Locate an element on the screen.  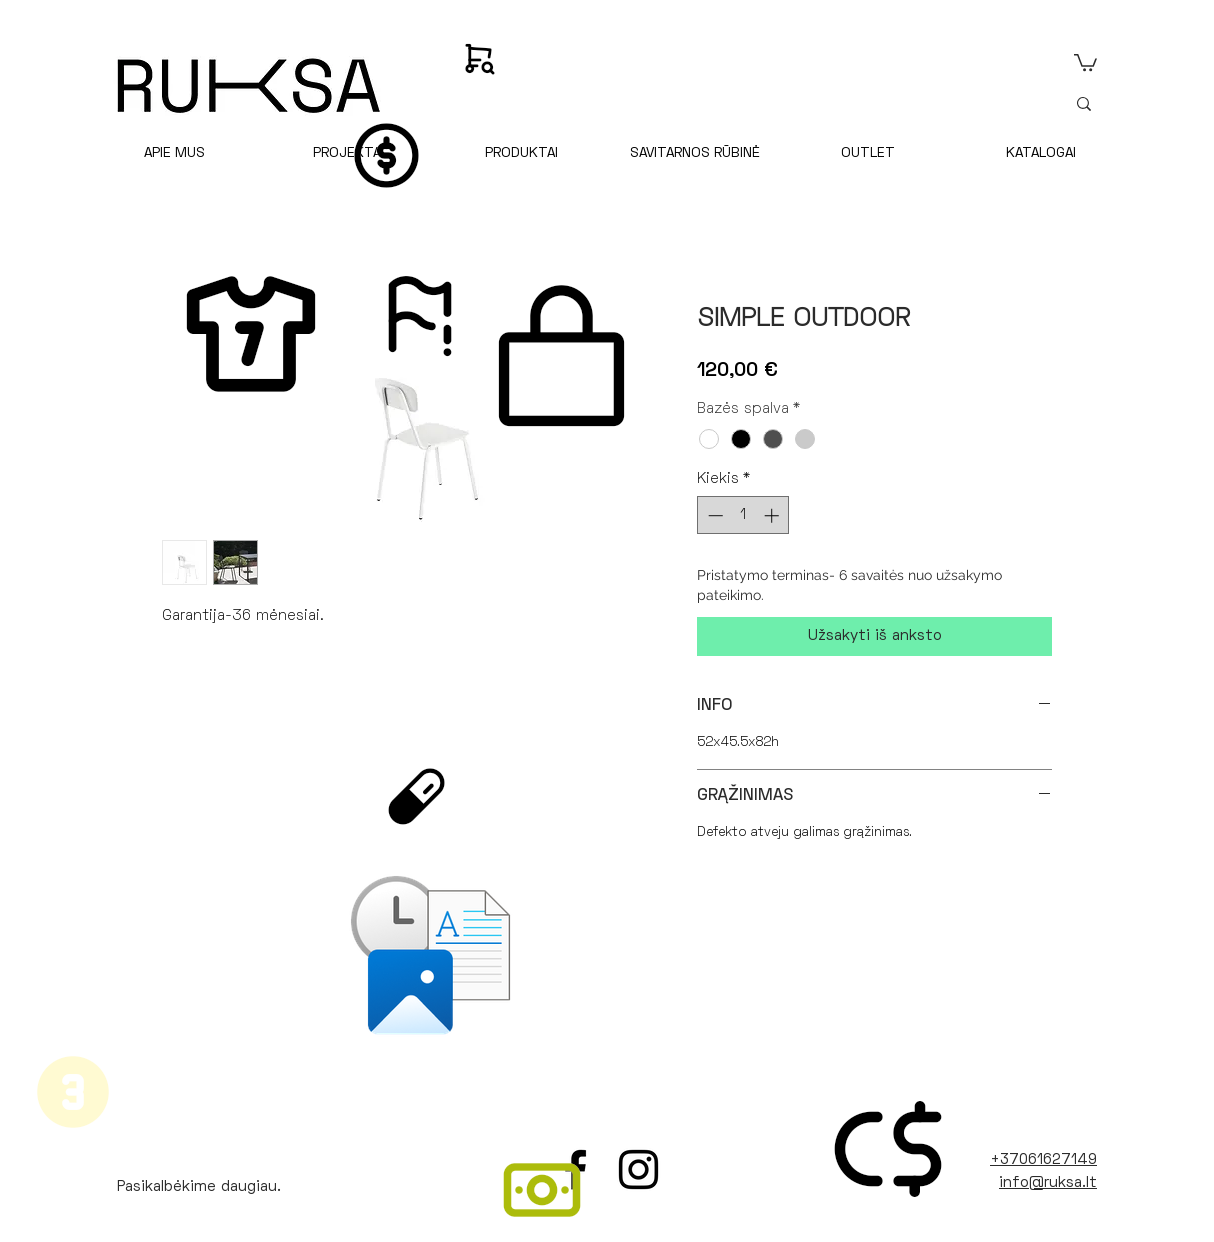
view recently accessed files or documents is located at coordinates (429, 954).